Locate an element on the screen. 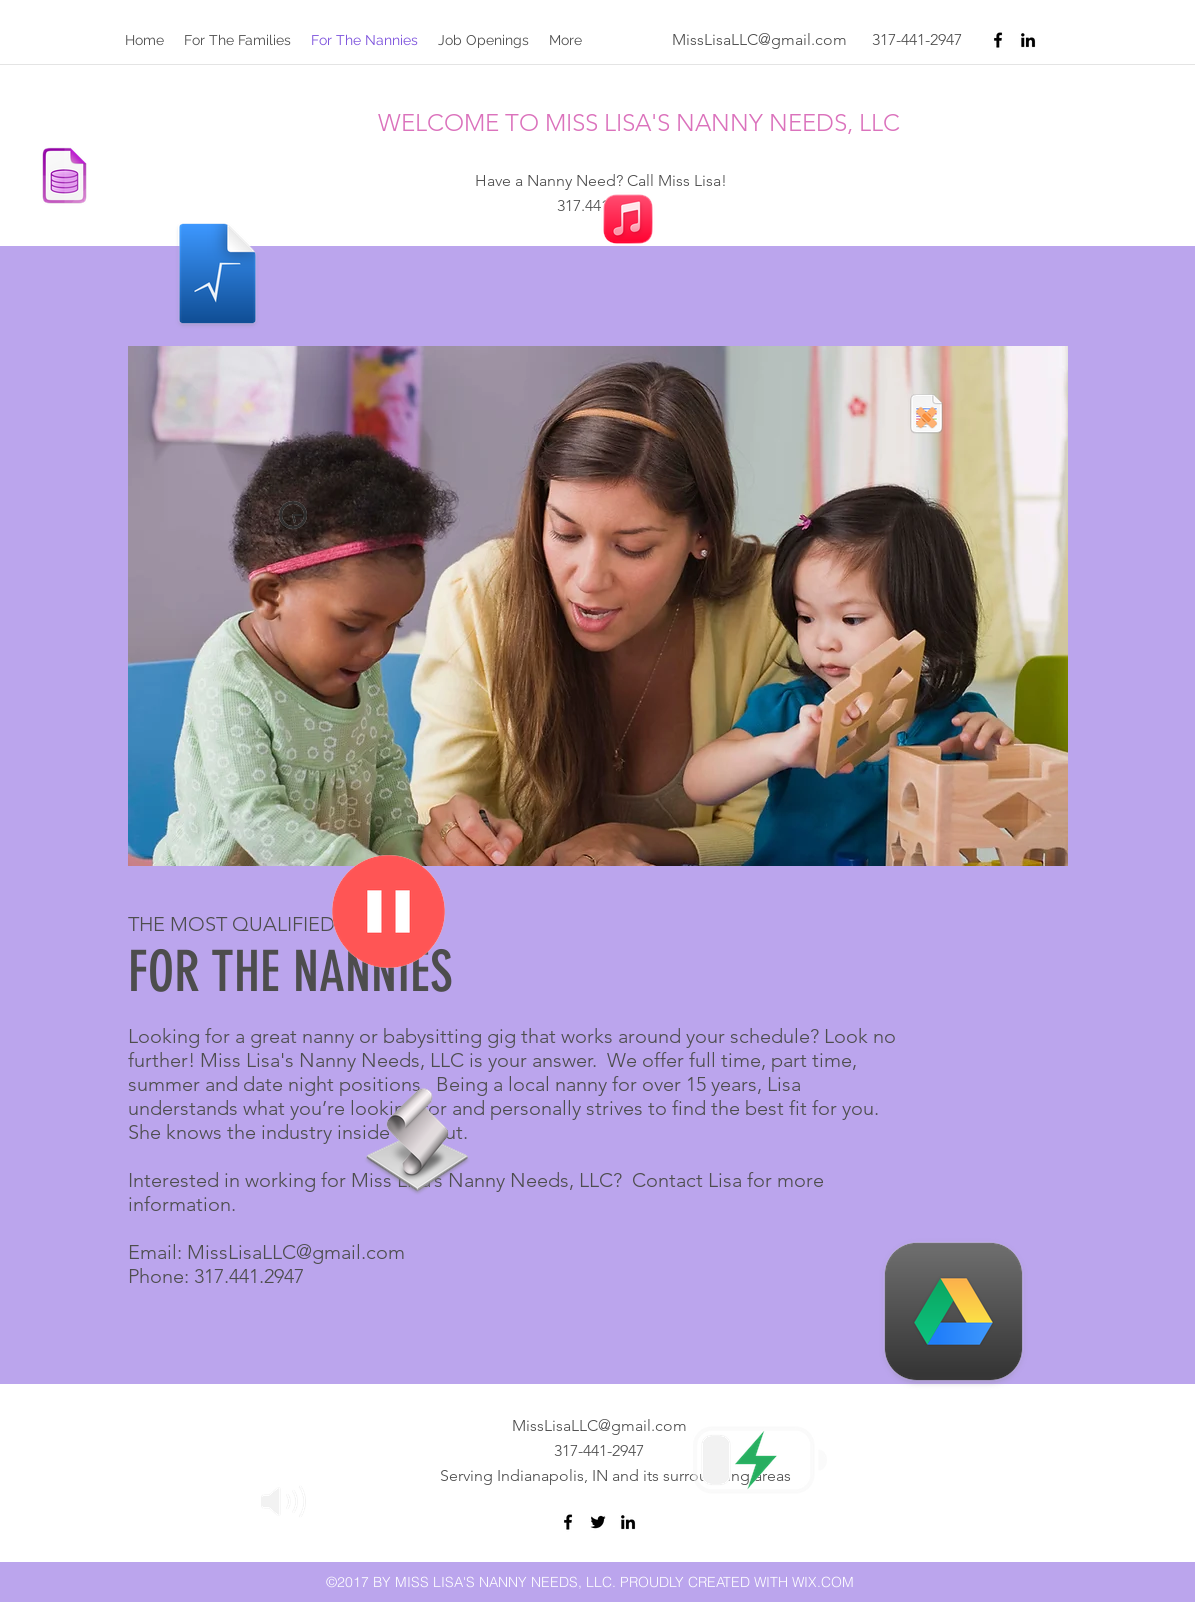 The height and width of the screenshot is (1622, 1195). indicates volume is set to high is located at coordinates (283, 1501).